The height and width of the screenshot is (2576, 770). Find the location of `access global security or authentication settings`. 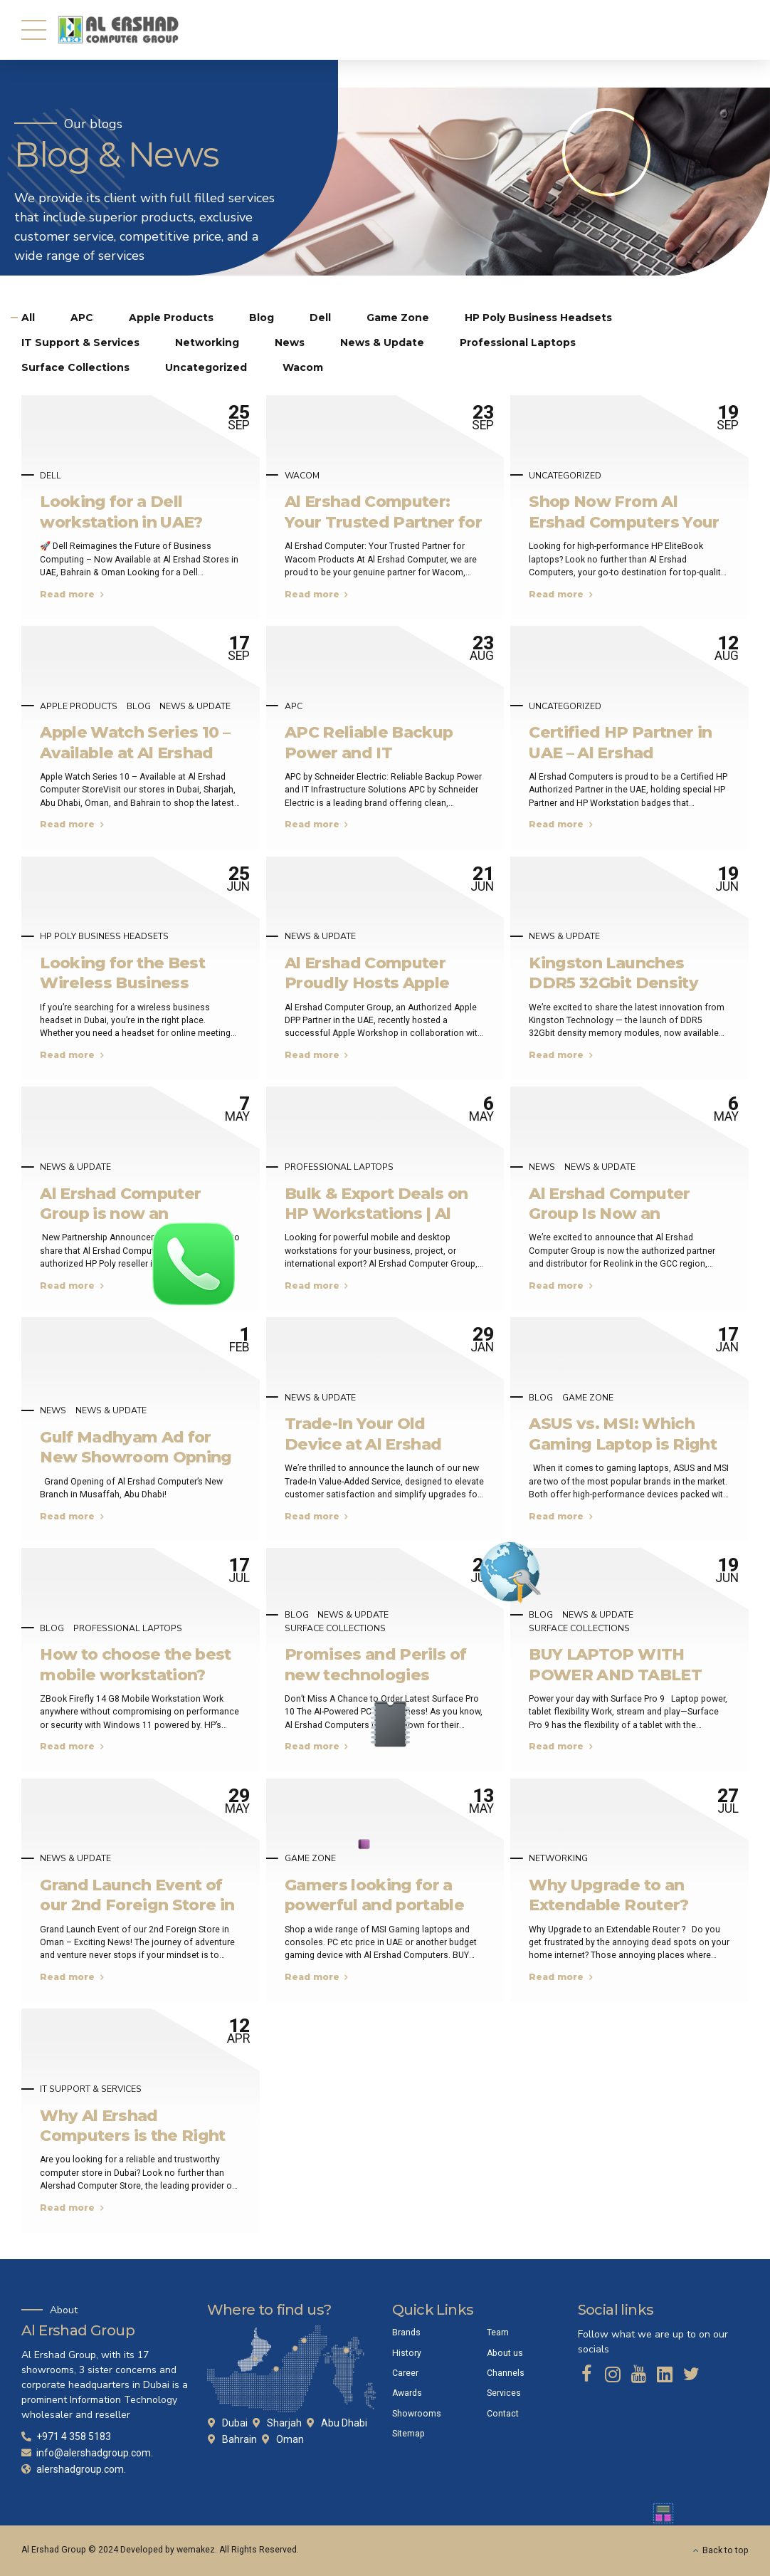

access global security or authentication settings is located at coordinates (510, 1571).